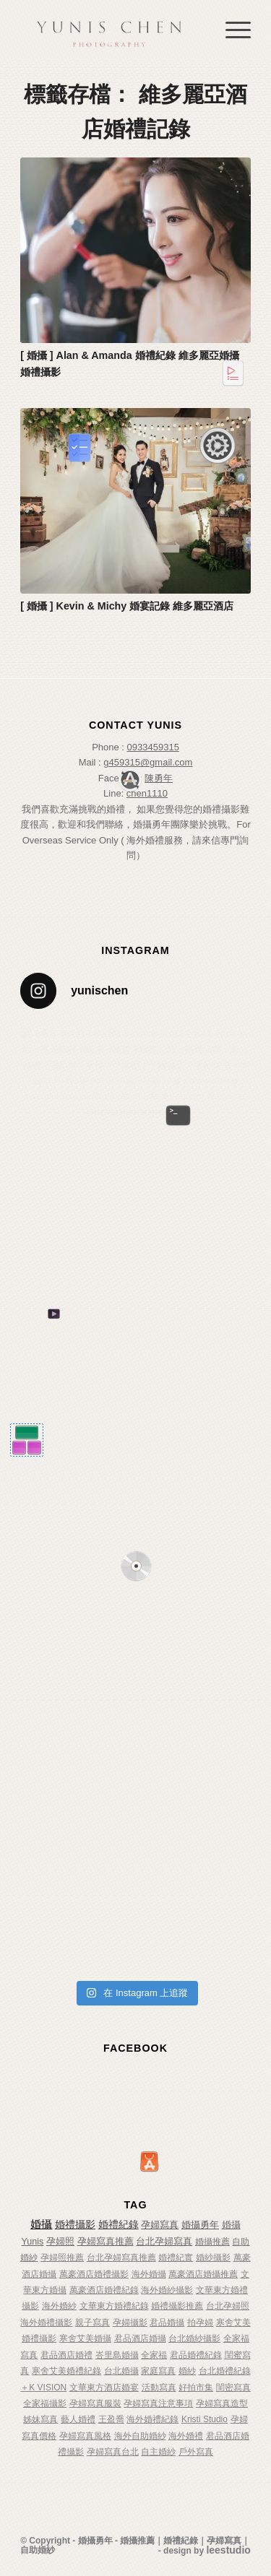  I want to click on a video file type indicator, so click(53, 1313).